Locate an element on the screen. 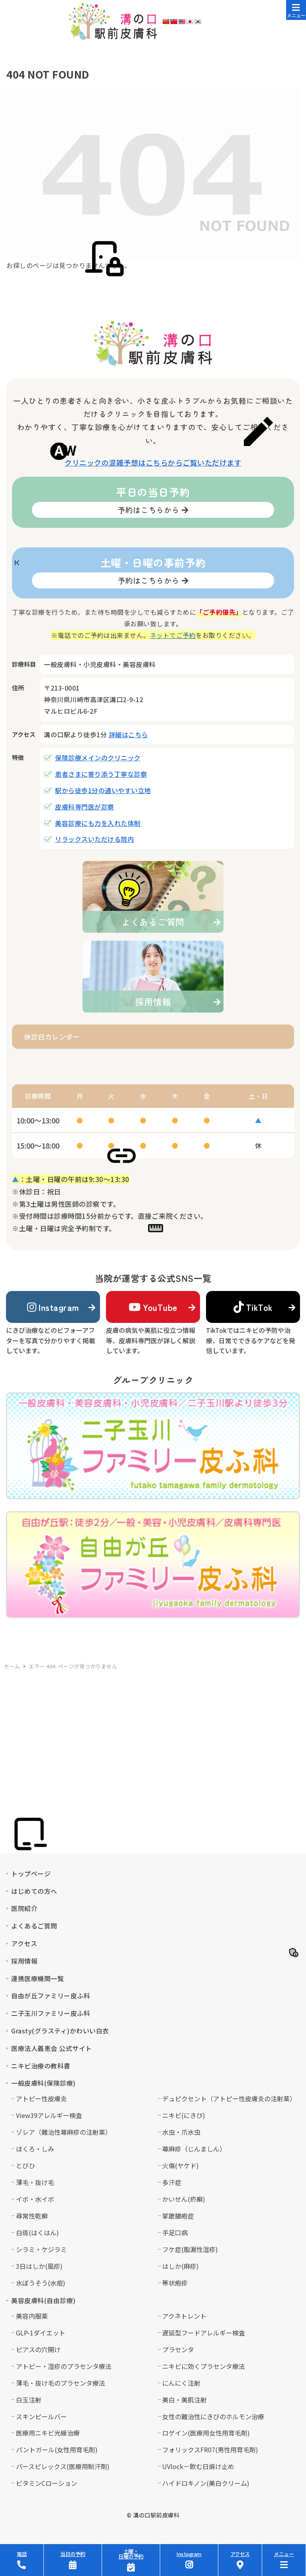  remove an iPad from connected devices is located at coordinates (29, 1834).